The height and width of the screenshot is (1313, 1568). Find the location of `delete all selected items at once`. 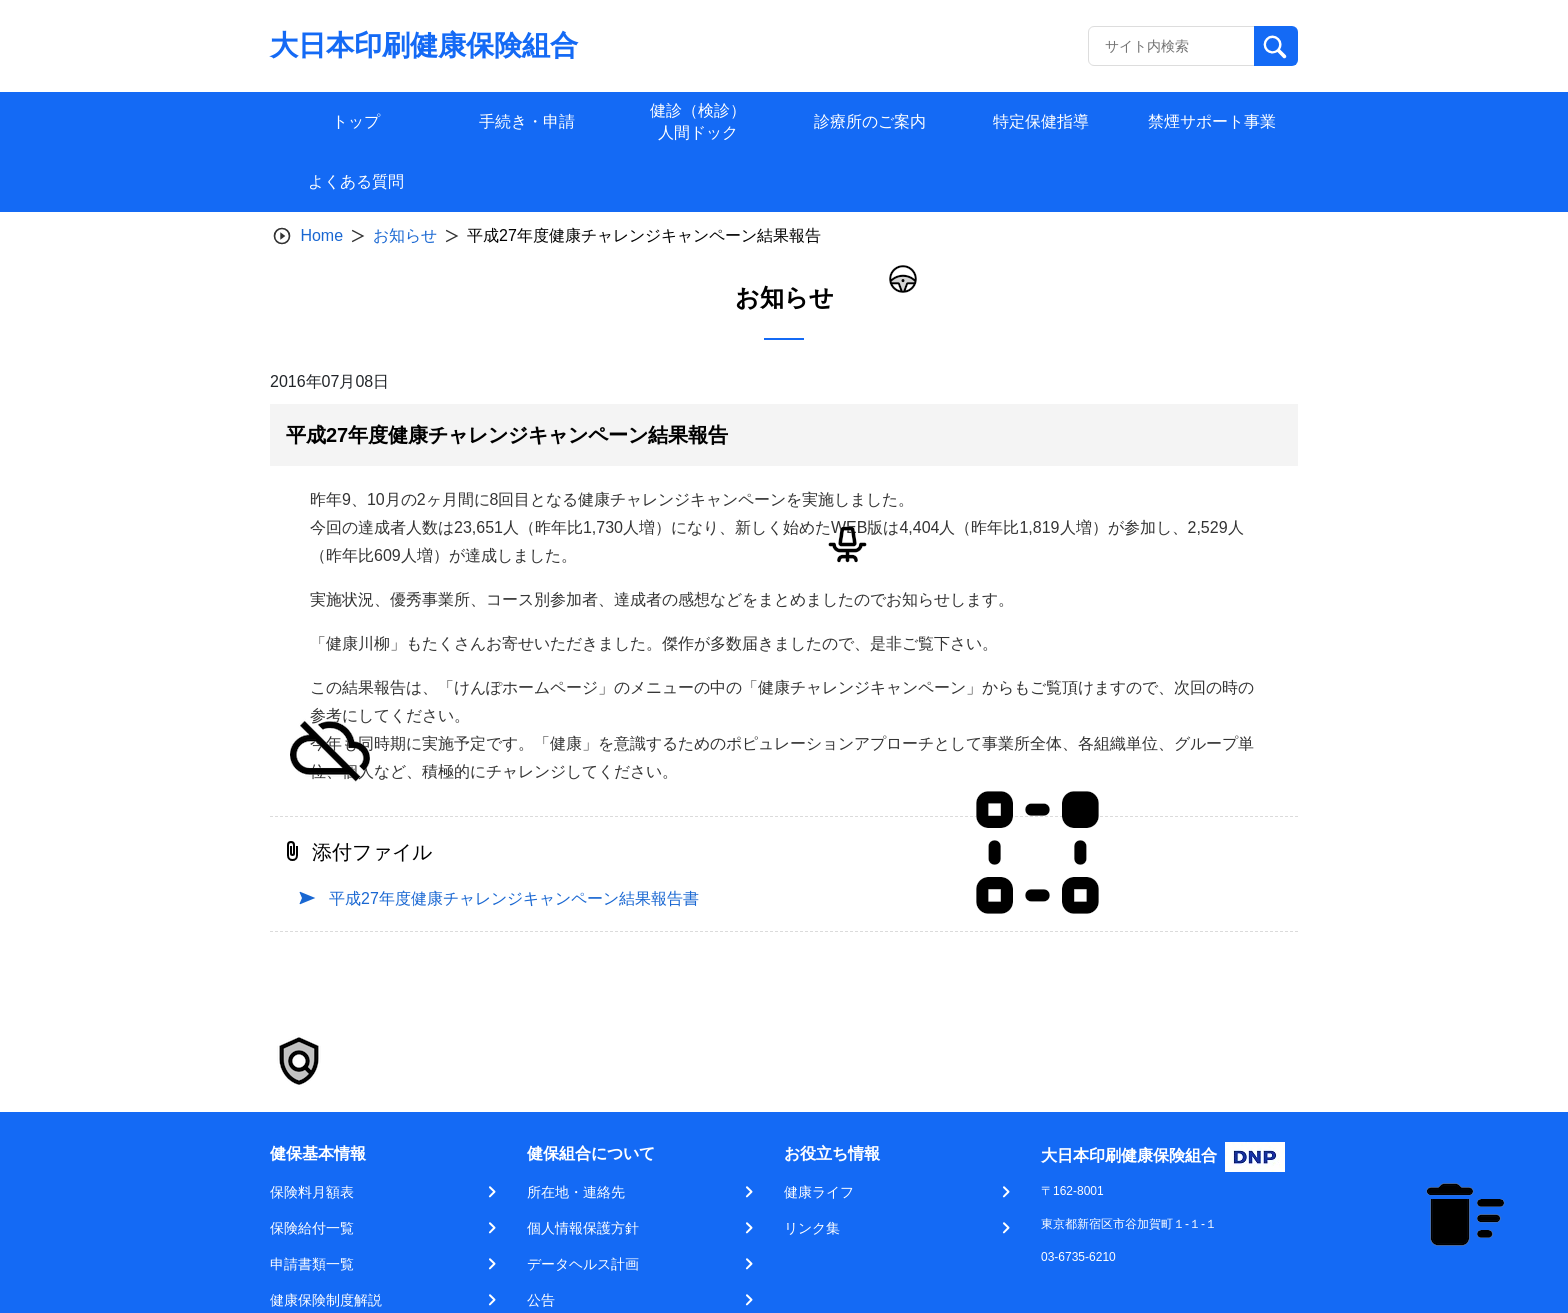

delete all selected items at once is located at coordinates (1465, 1214).